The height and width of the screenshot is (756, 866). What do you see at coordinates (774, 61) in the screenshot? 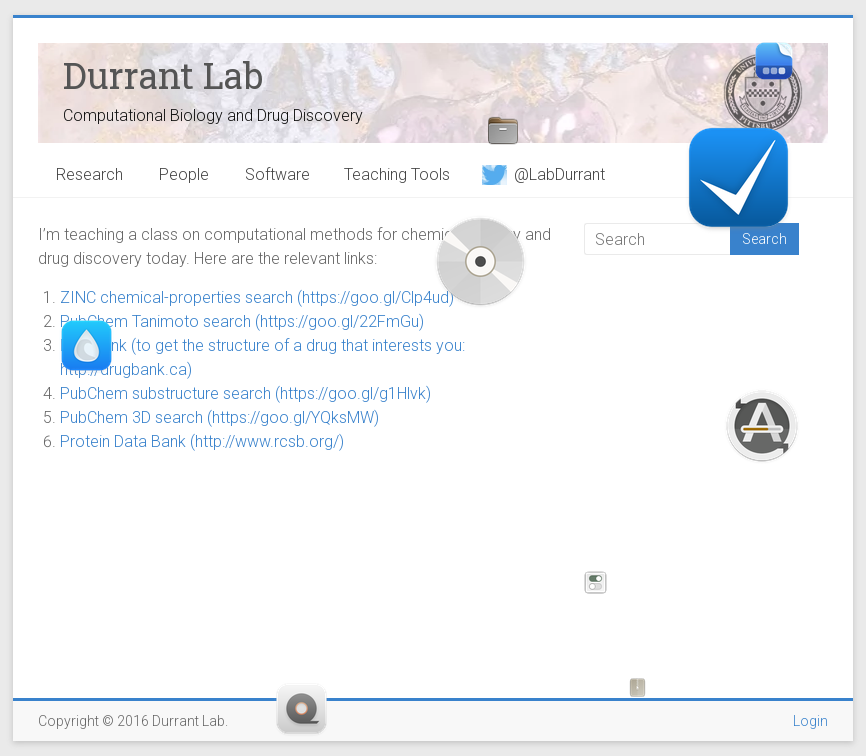
I see `access system tray settings and background applications` at bounding box center [774, 61].